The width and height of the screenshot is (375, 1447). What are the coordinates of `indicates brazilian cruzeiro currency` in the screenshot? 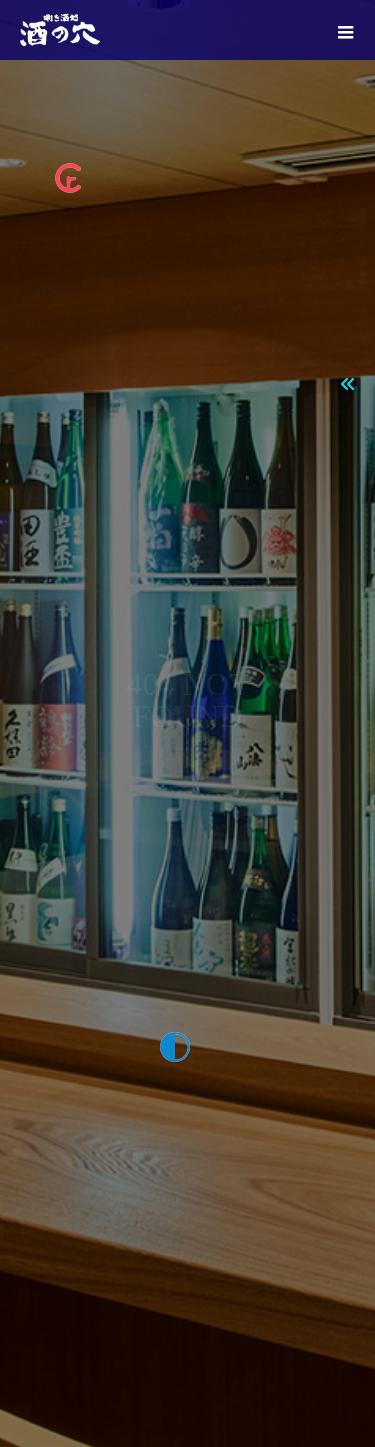 It's located at (69, 178).